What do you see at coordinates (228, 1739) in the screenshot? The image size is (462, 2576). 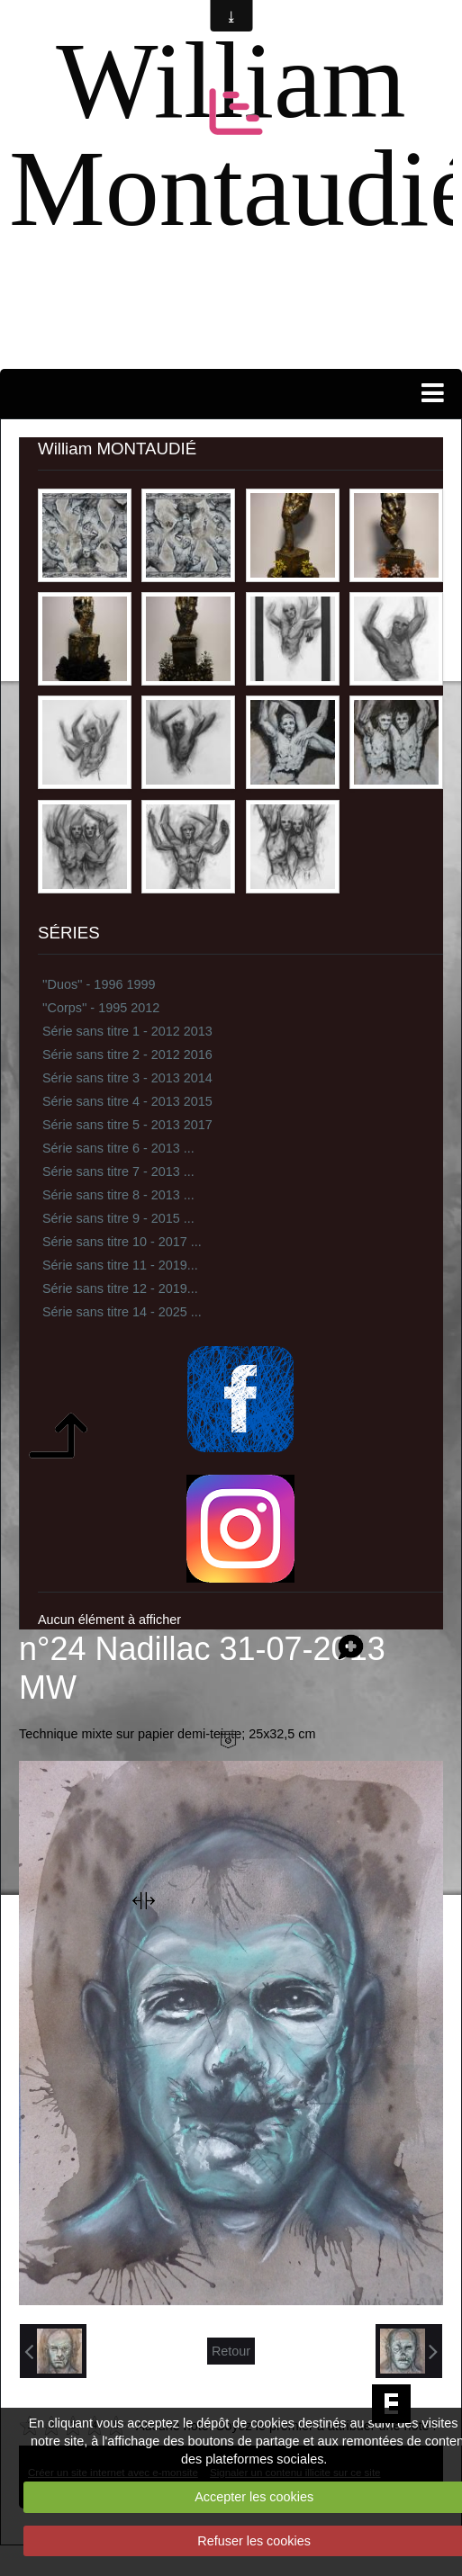 I see `shirtsinbulk brand logo` at bounding box center [228, 1739].